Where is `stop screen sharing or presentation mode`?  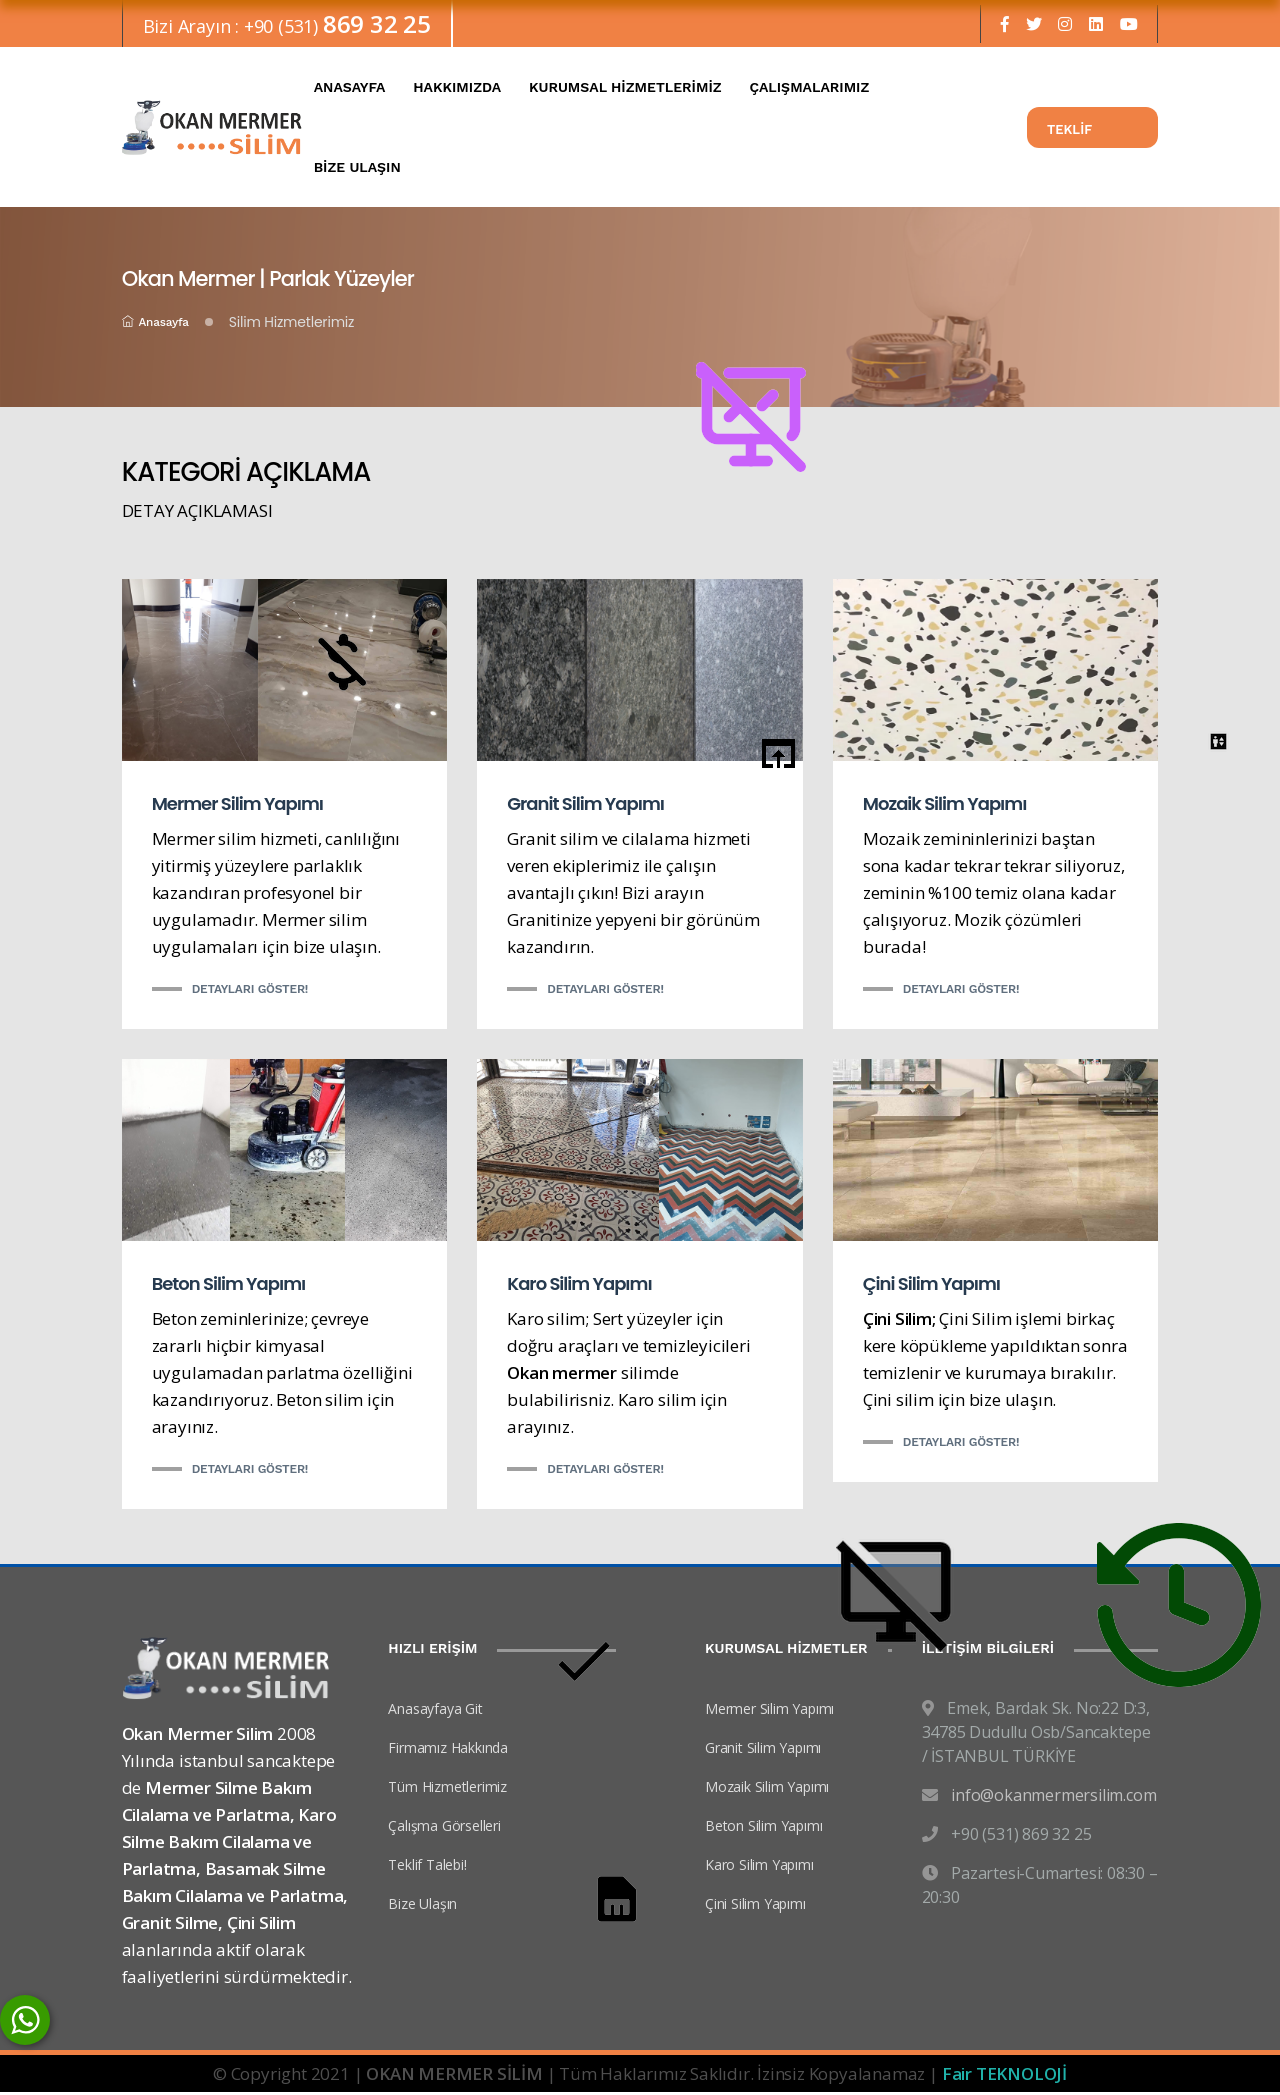 stop screen sharing or presentation mode is located at coordinates (751, 417).